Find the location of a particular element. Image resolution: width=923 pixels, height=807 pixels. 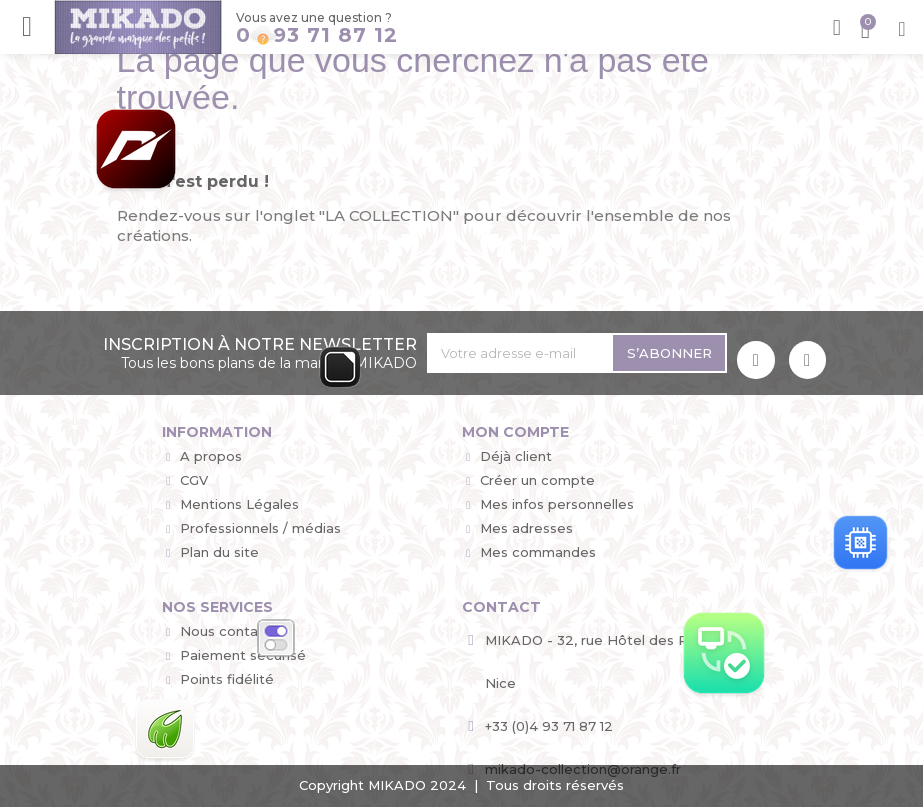

access electronics or hardware settings is located at coordinates (860, 543).